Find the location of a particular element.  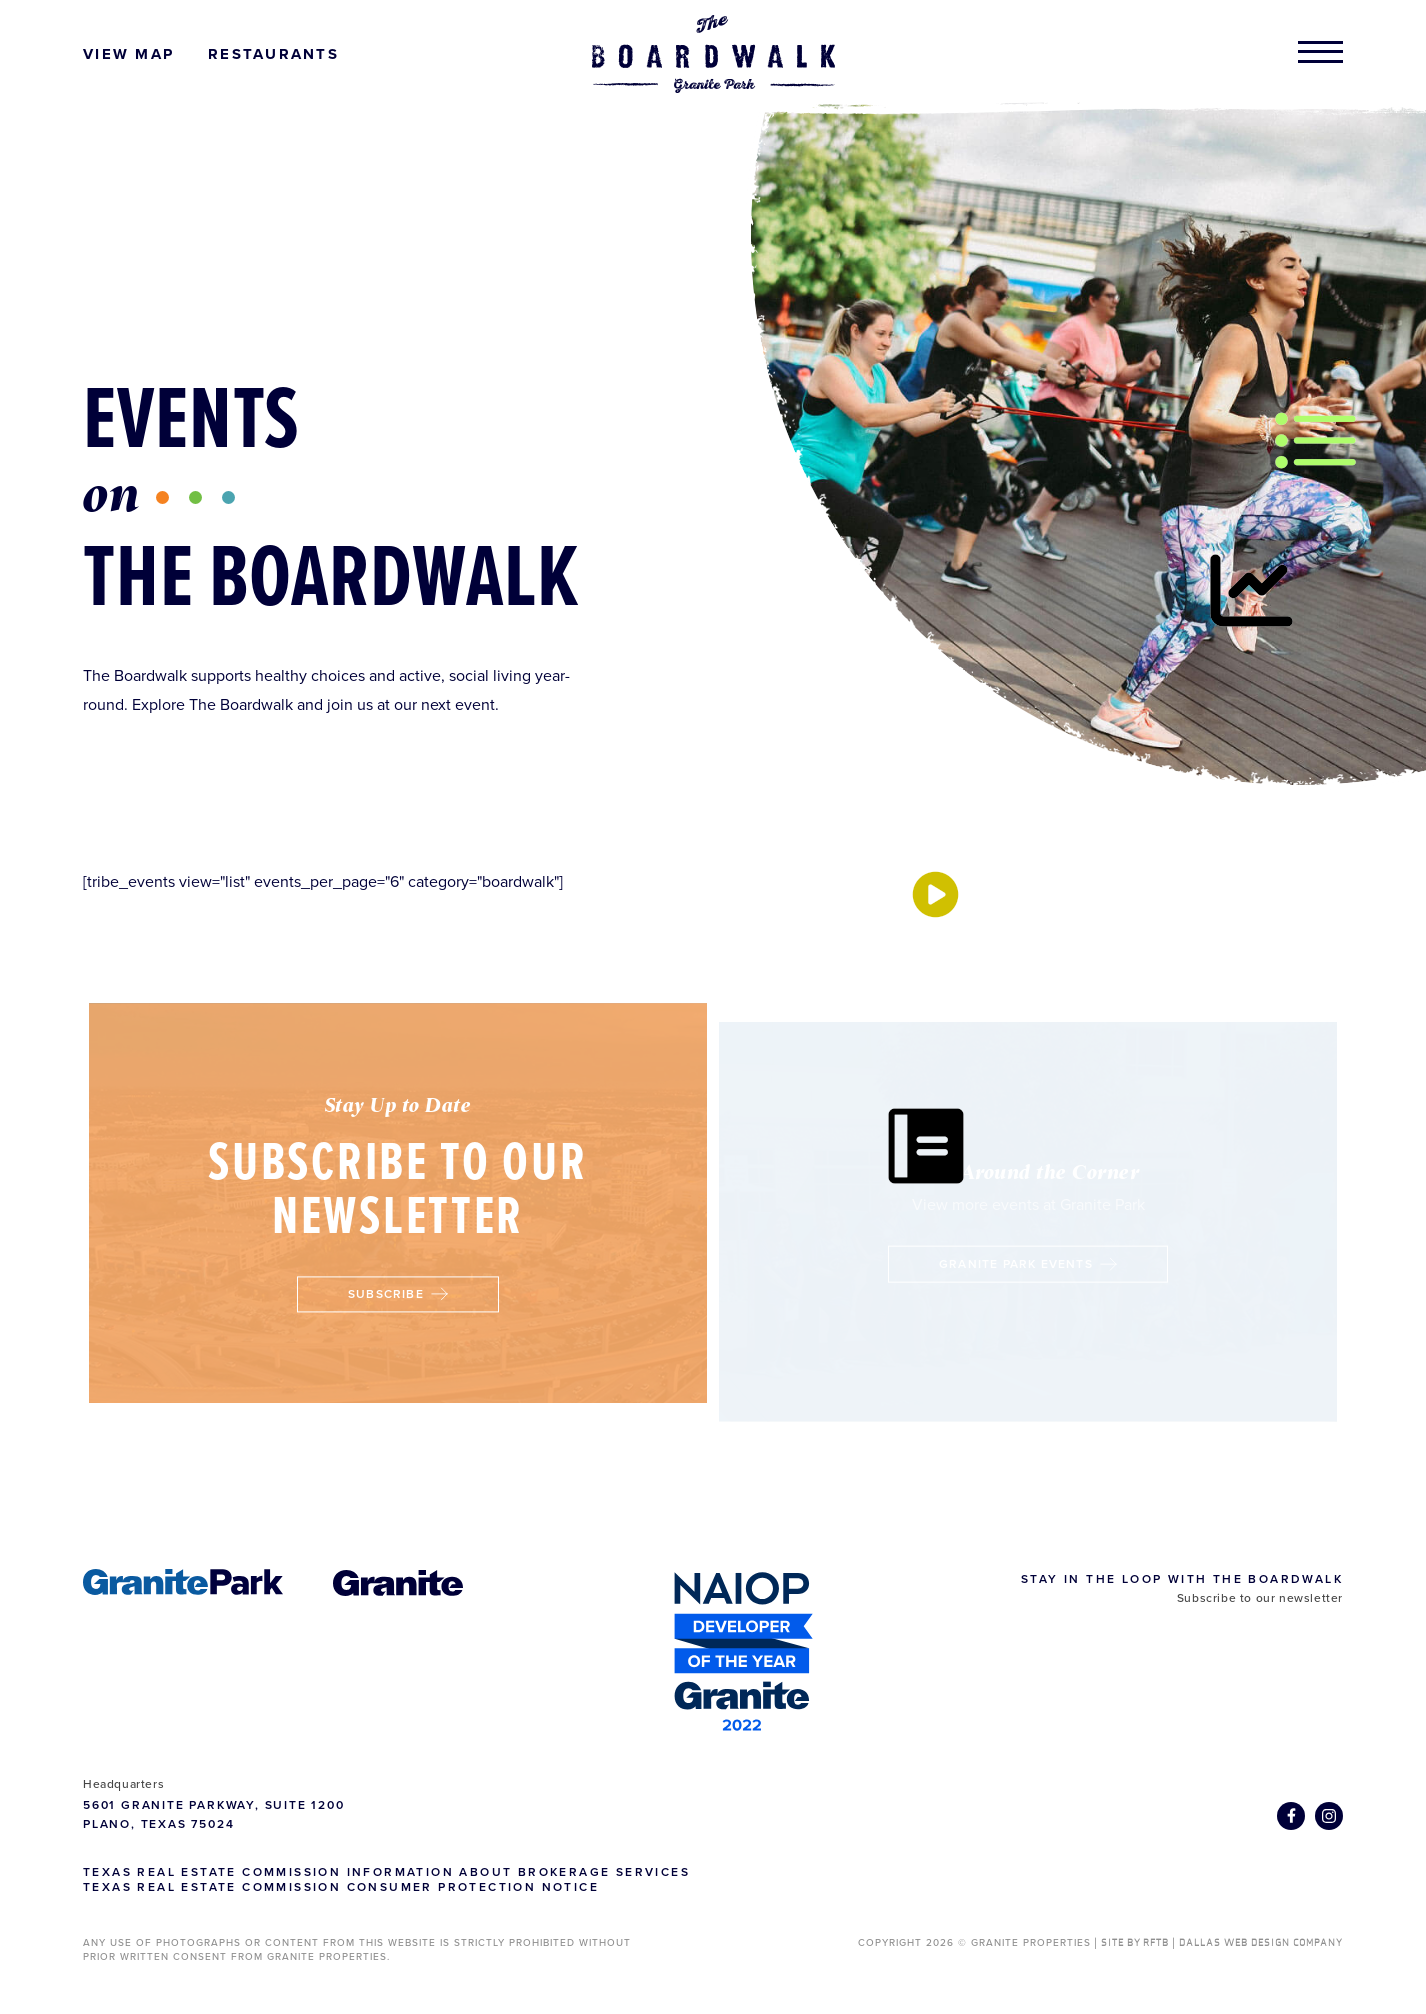

open your notebook or notes is located at coordinates (926, 1146).